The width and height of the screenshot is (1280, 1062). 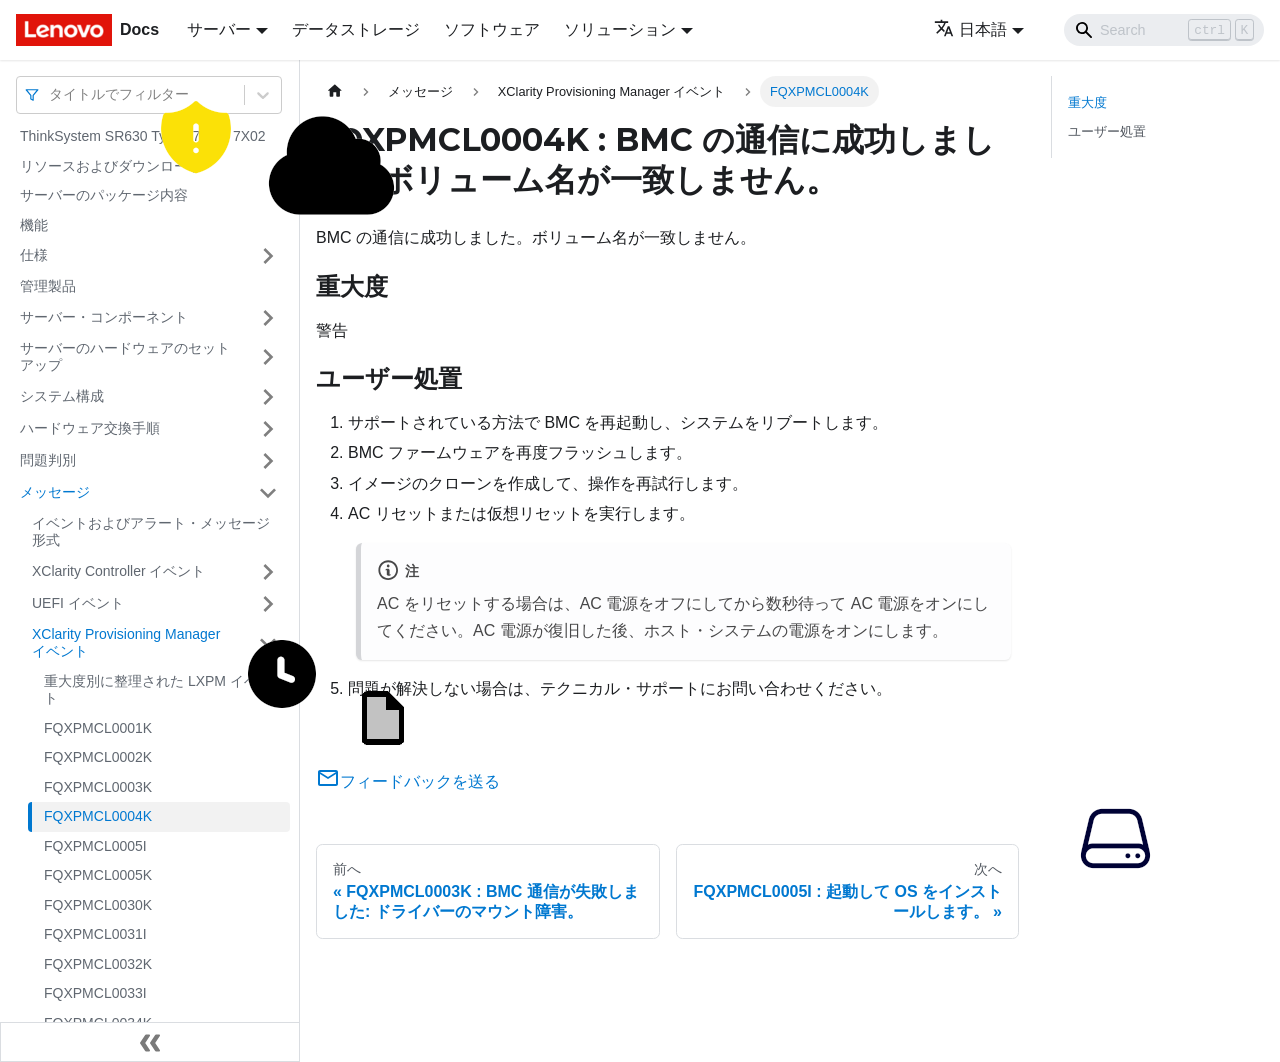 I want to click on insert or attach a file, so click(x=383, y=718).